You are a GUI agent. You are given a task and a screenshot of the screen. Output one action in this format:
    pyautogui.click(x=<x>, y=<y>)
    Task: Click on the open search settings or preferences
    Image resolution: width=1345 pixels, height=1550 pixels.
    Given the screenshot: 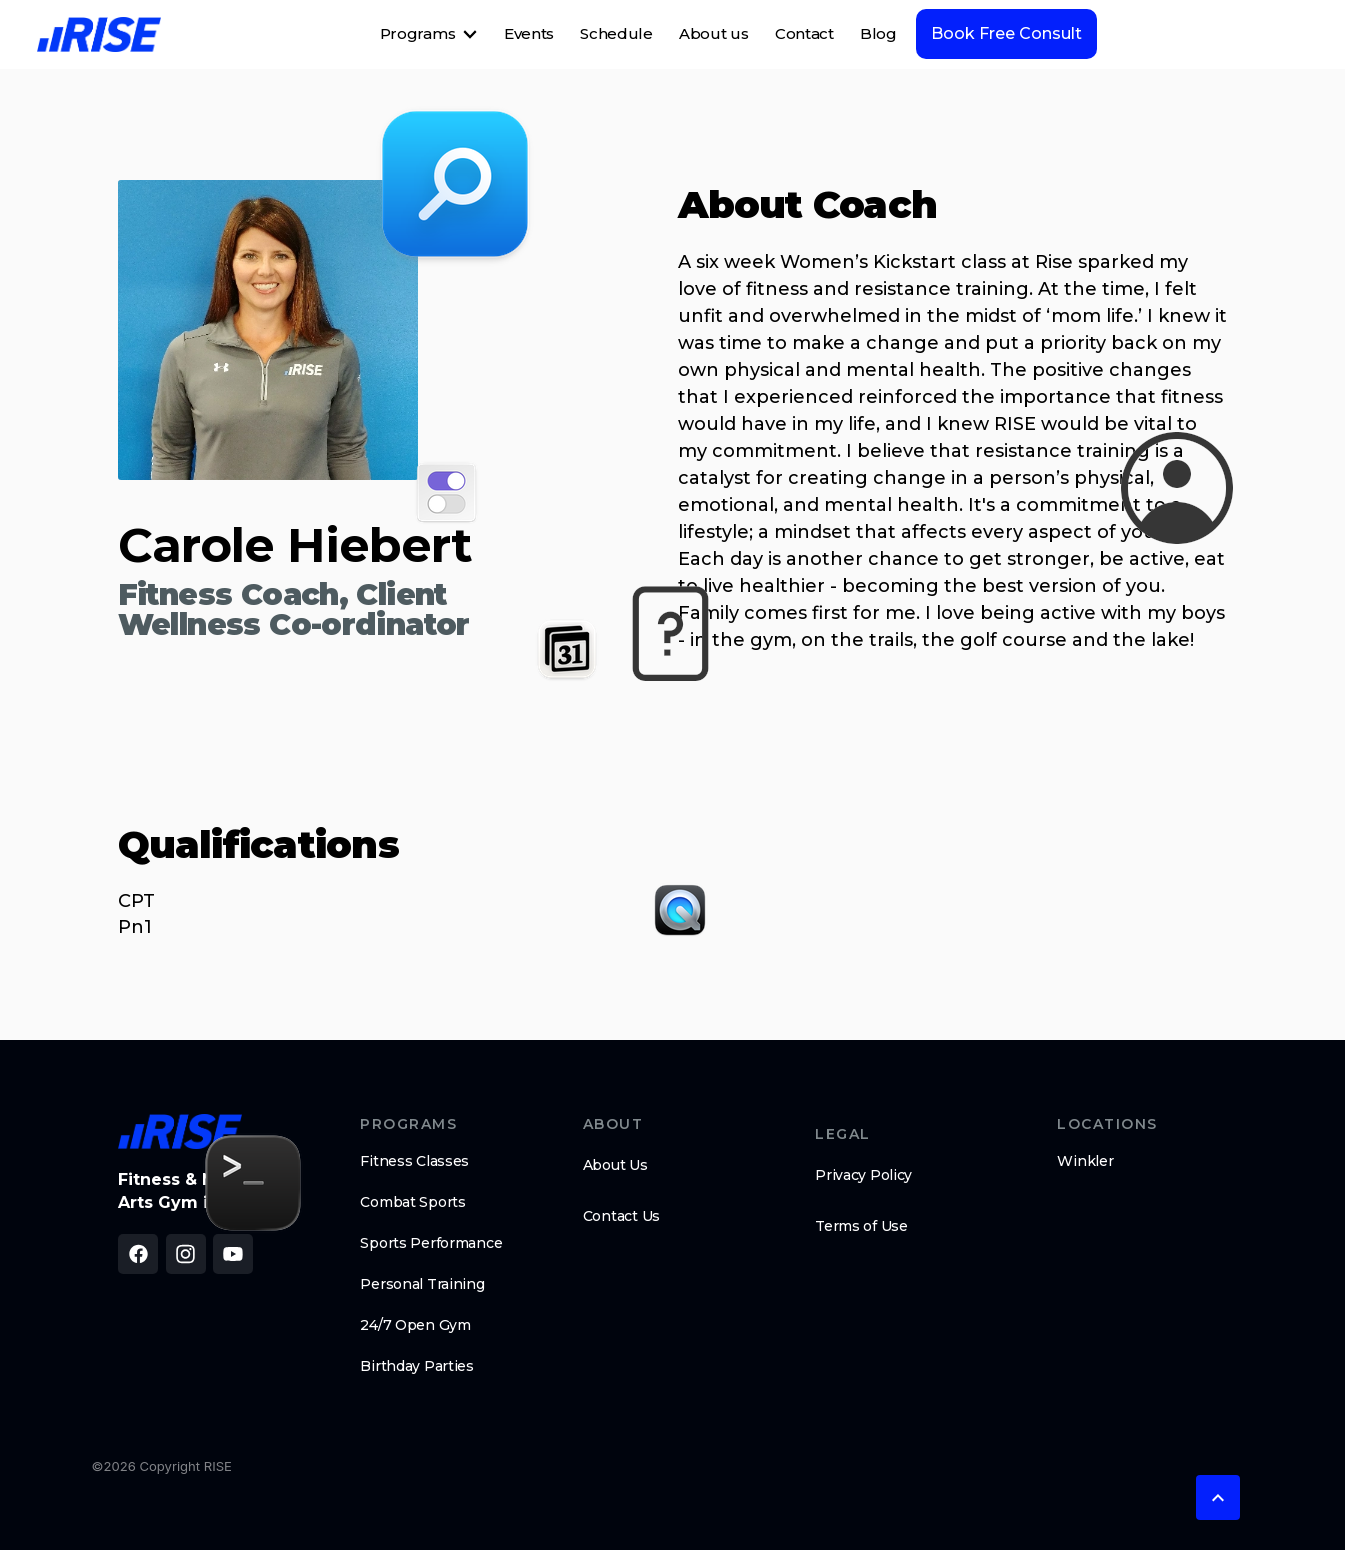 What is the action you would take?
    pyautogui.click(x=455, y=184)
    